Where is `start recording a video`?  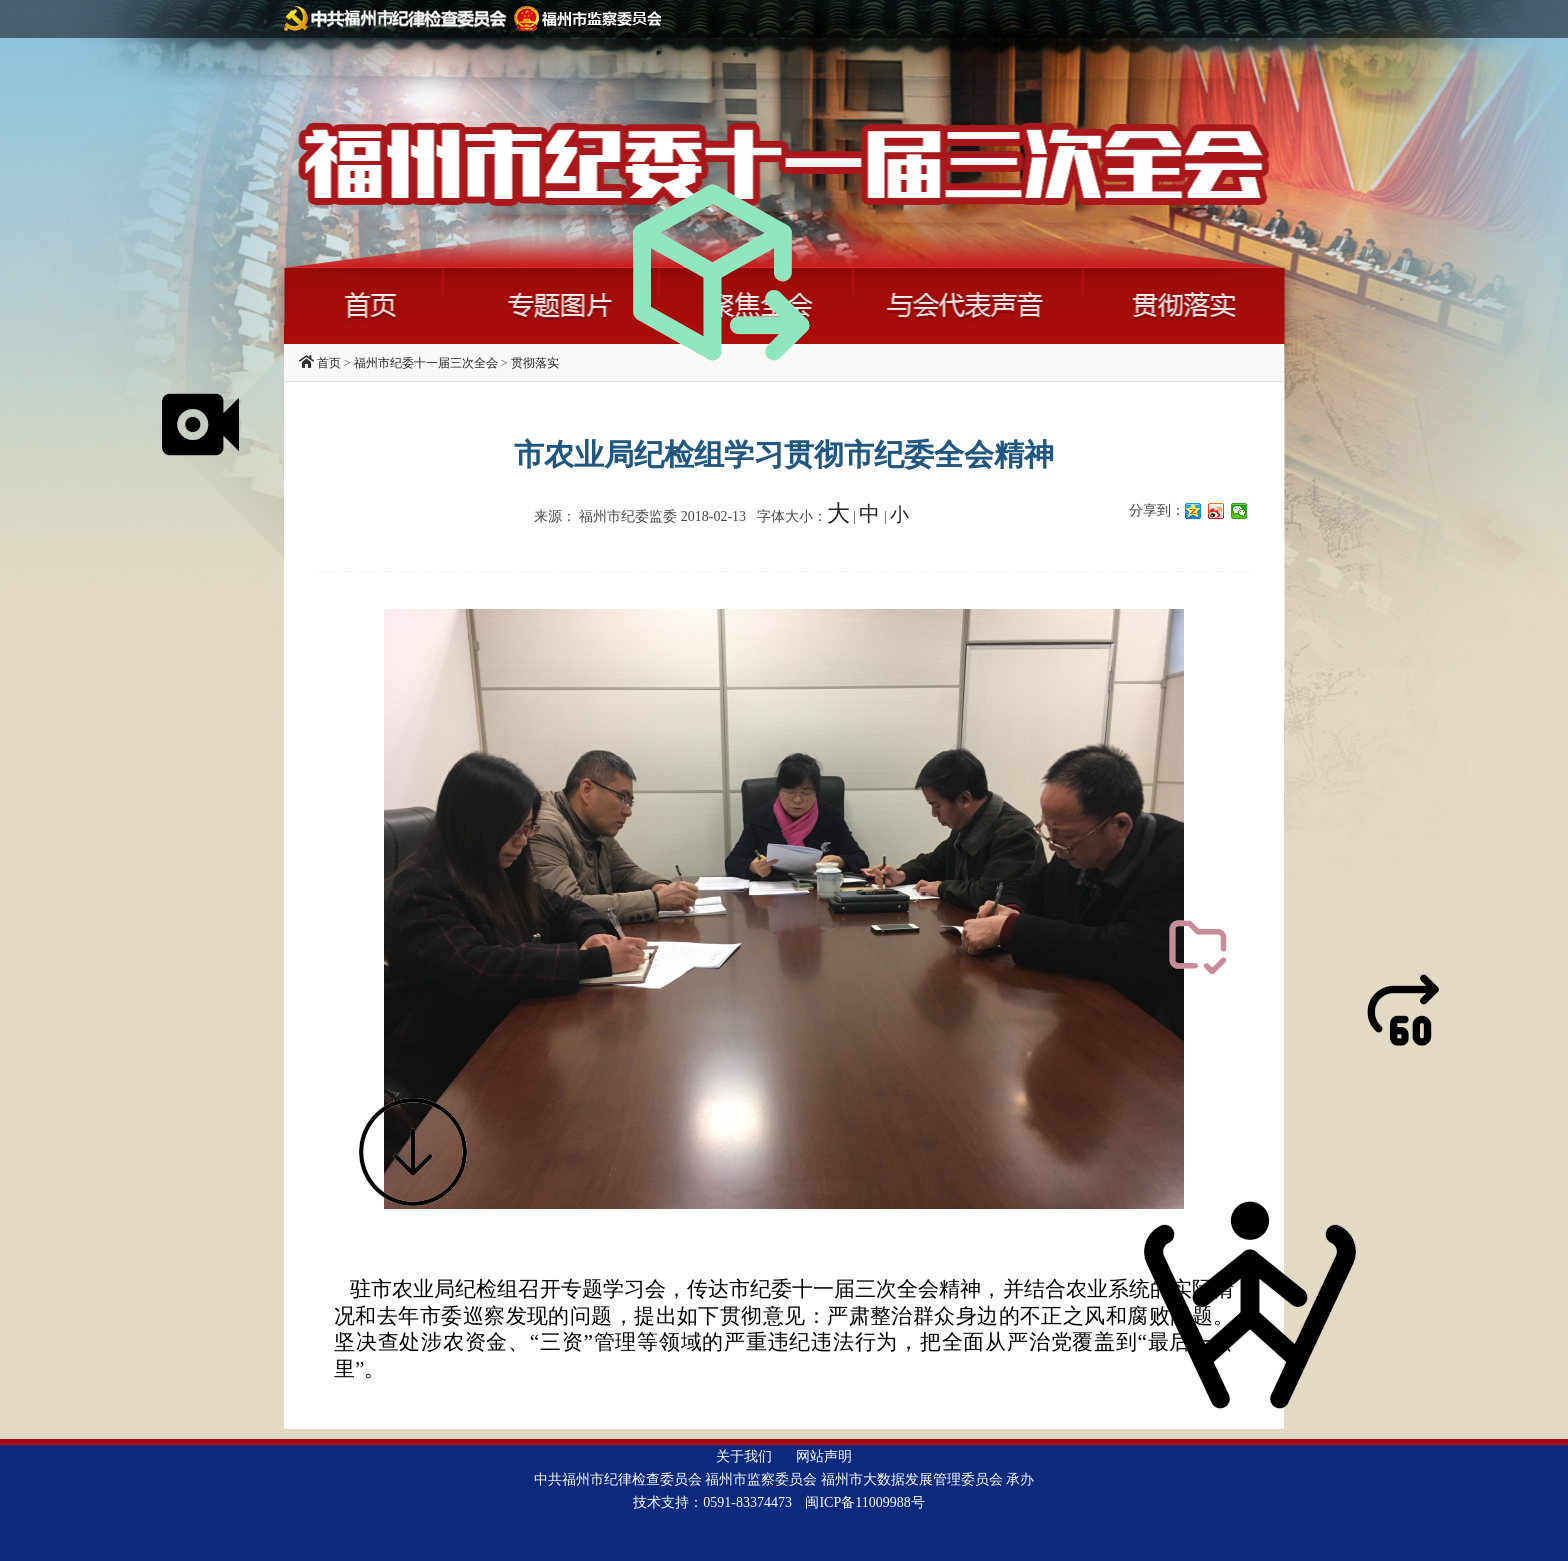 start recording a video is located at coordinates (200, 424).